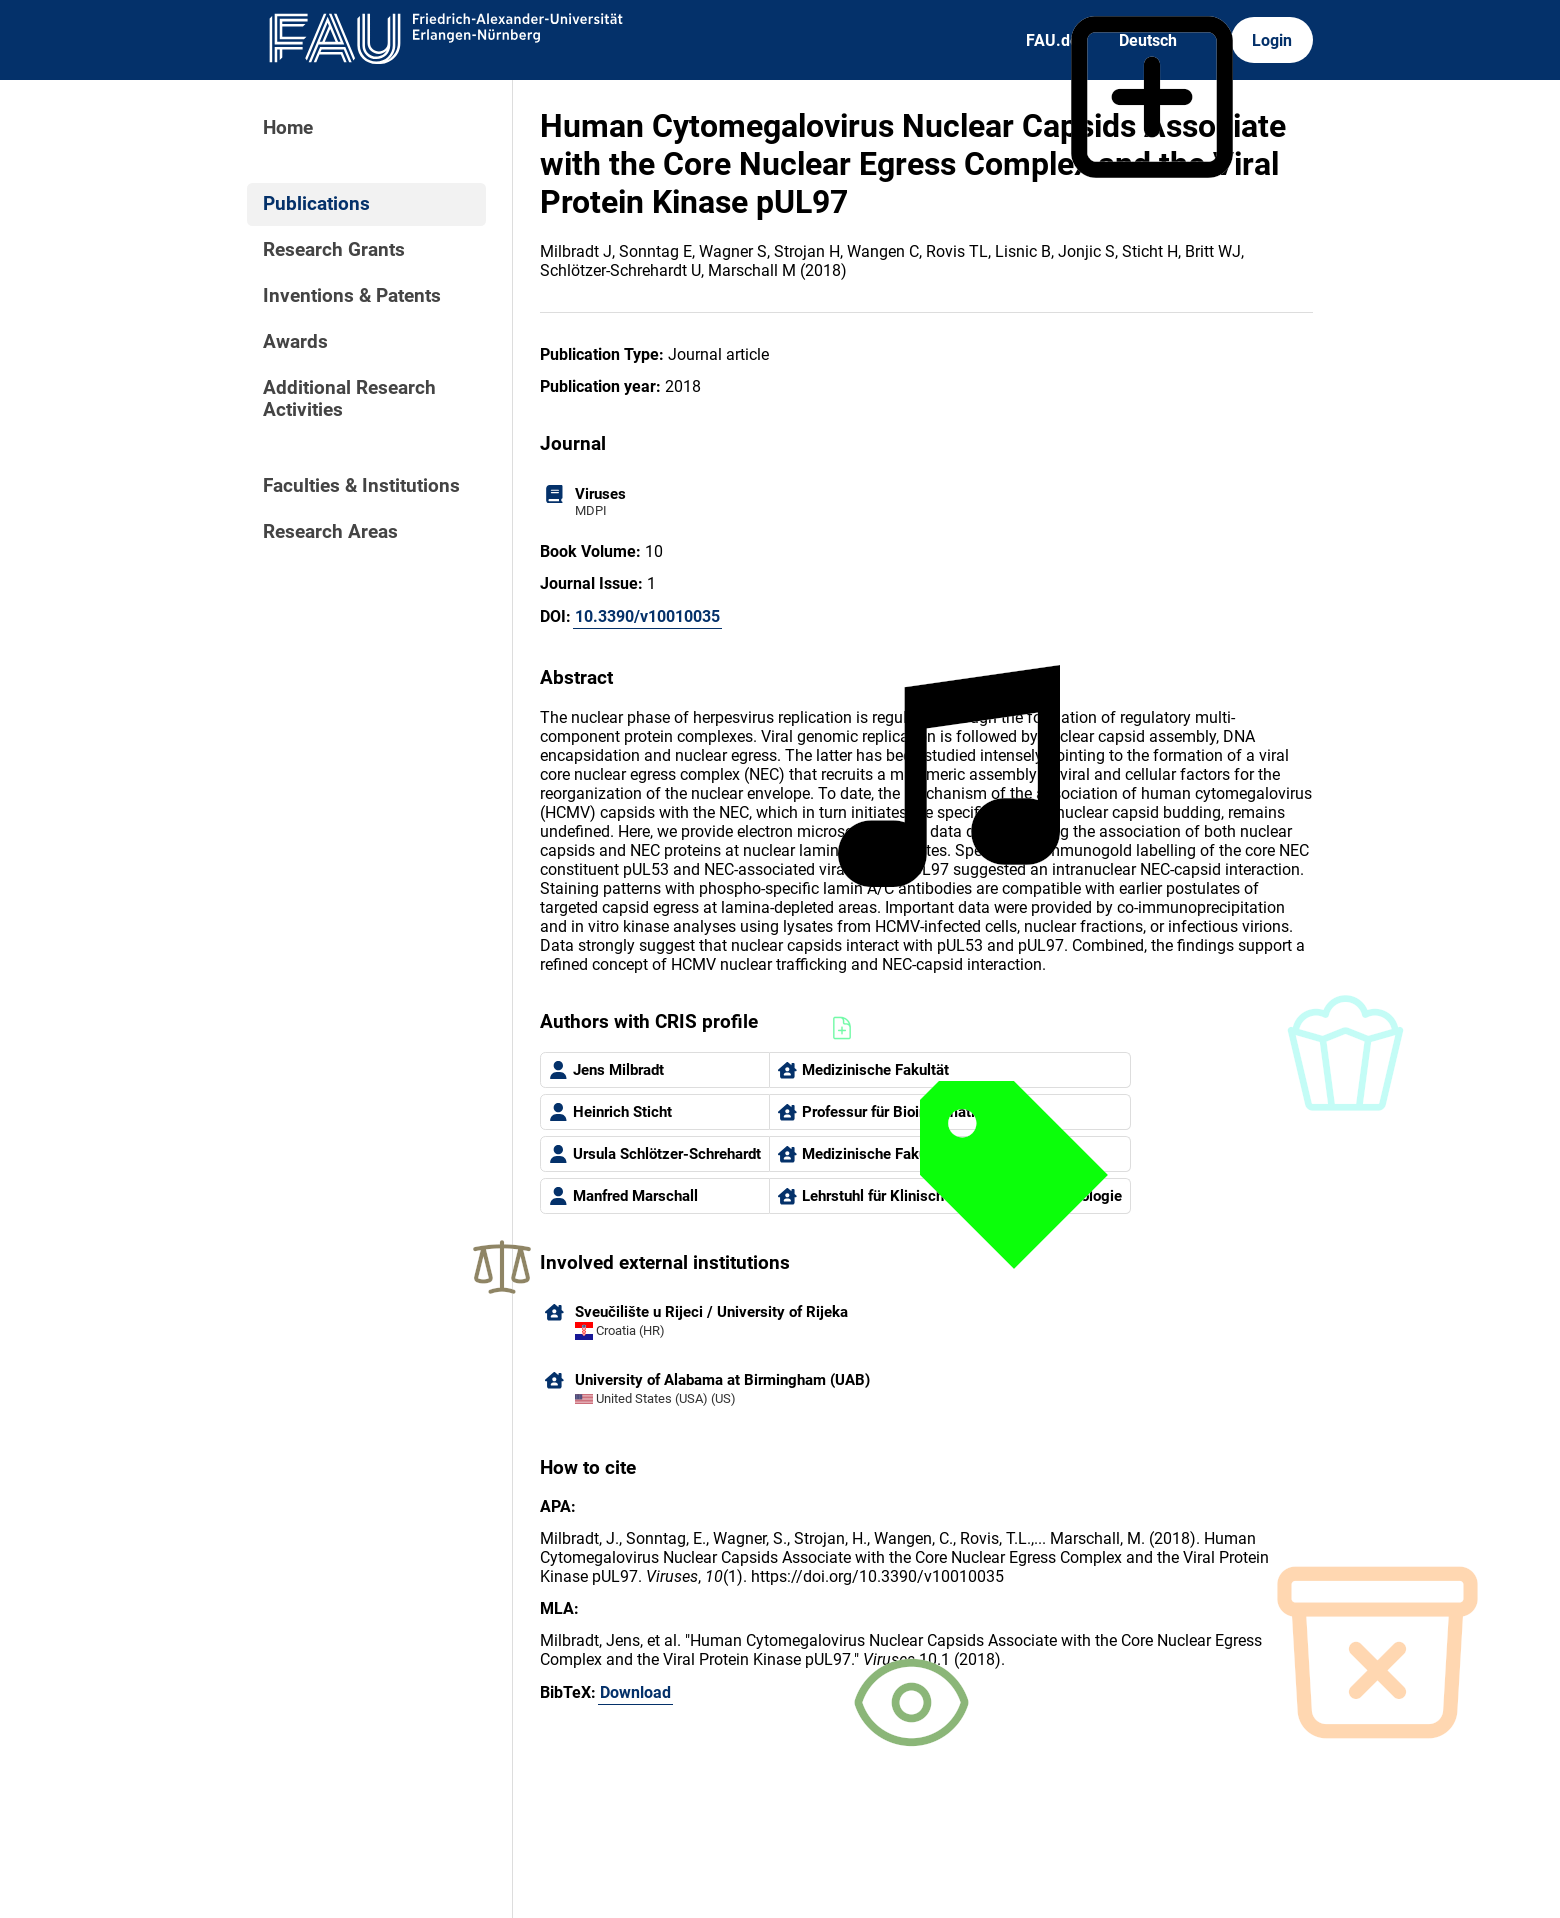  What do you see at coordinates (1345, 1057) in the screenshot?
I see `access movies or entertainment section` at bounding box center [1345, 1057].